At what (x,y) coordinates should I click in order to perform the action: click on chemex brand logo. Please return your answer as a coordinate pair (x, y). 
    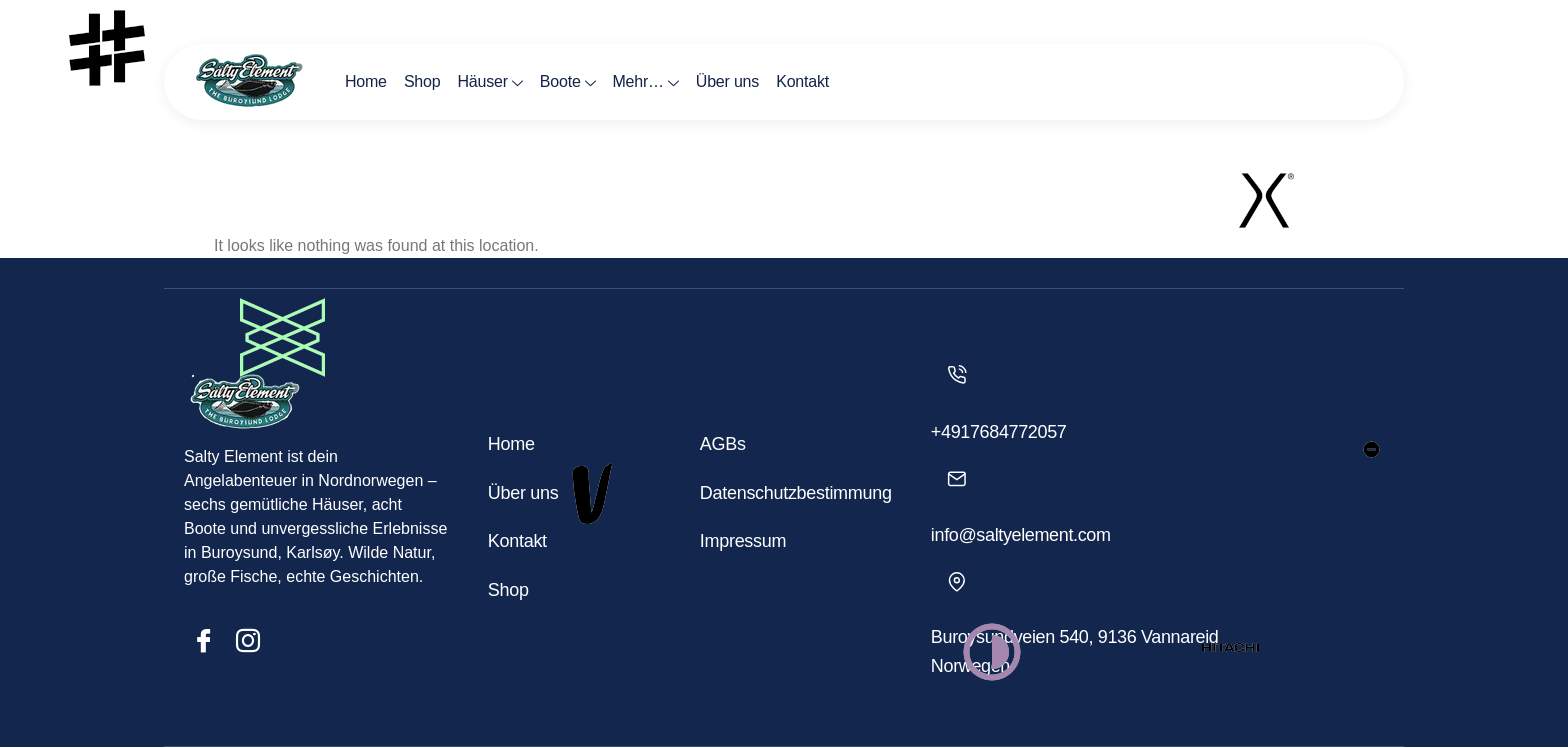
    Looking at the image, I should click on (1266, 200).